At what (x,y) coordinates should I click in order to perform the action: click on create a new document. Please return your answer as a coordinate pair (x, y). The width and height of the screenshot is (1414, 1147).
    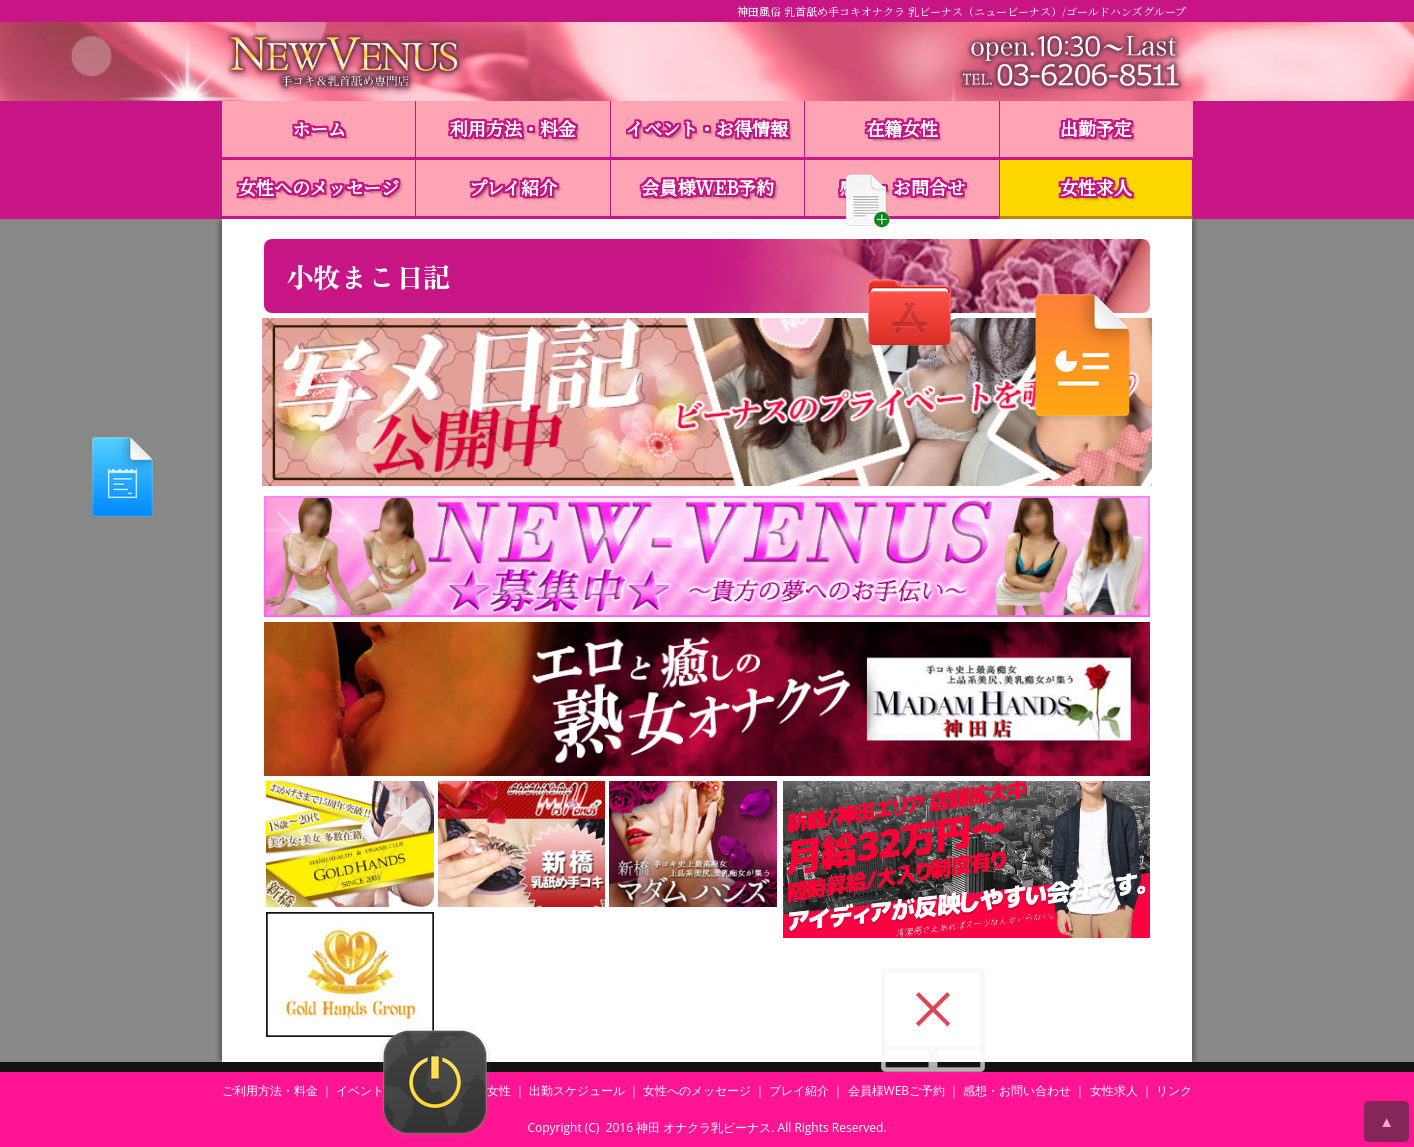
    Looking at the image, I should click on (866, 200).